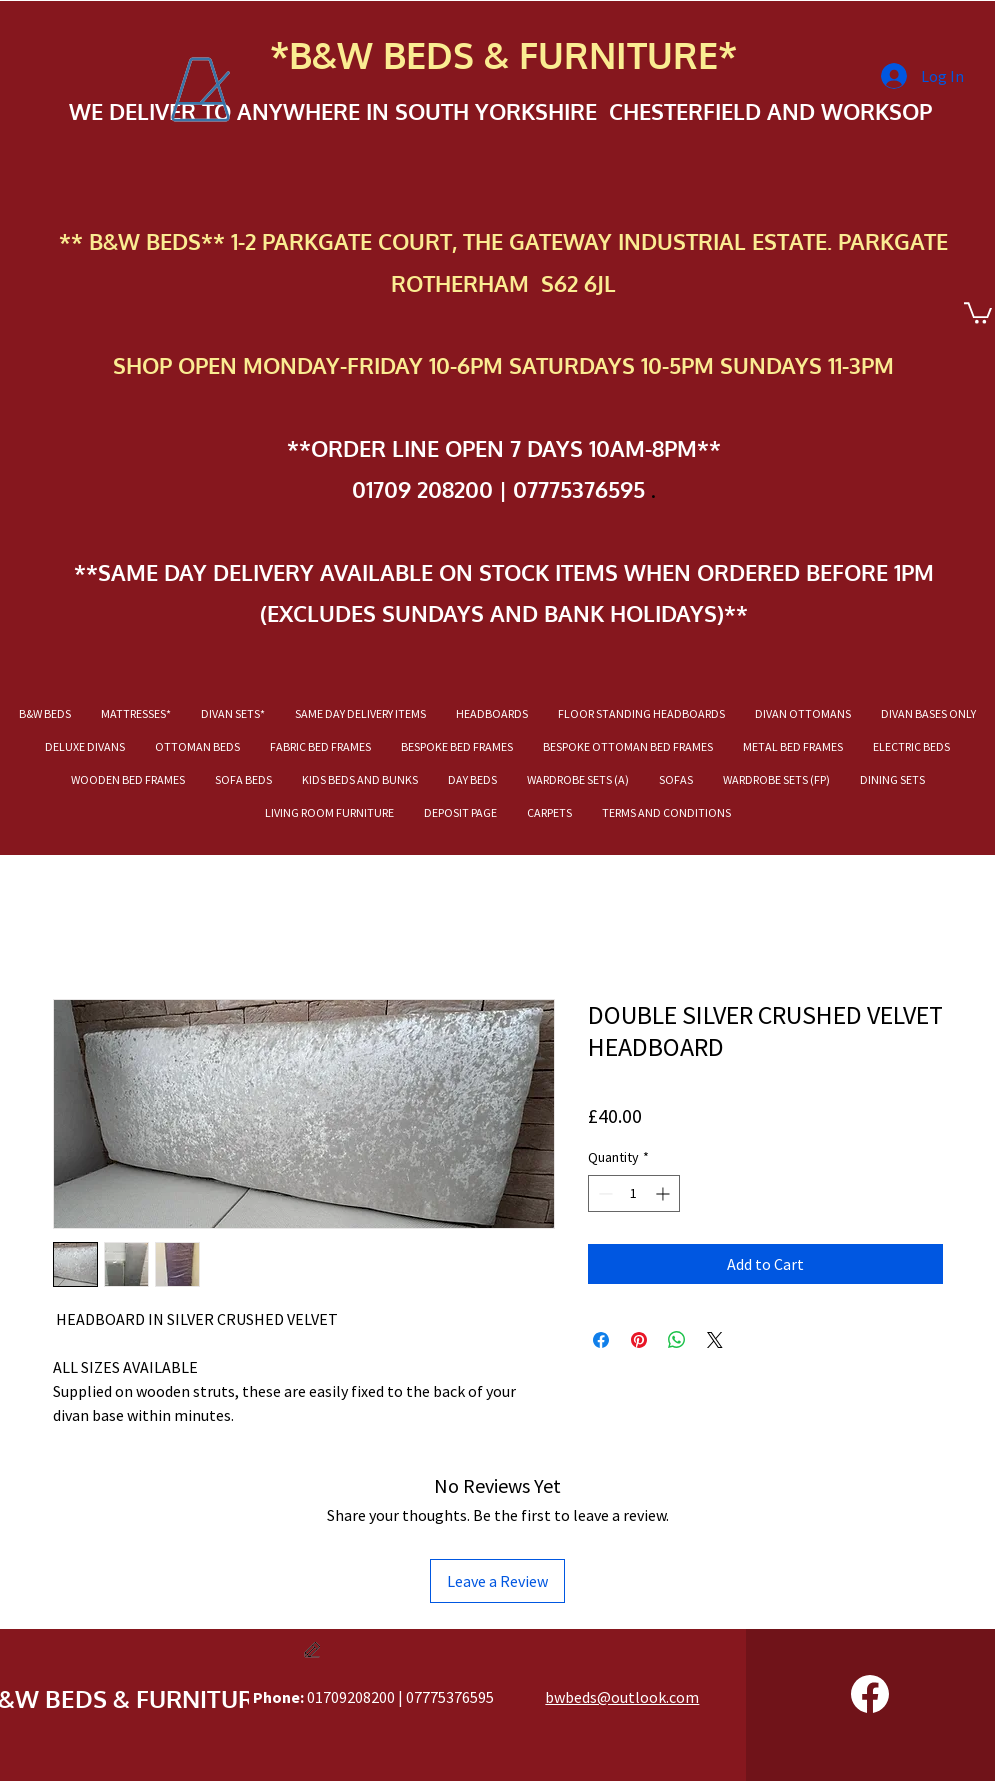 The height and width of the screenshot is (1781, 995). I want to click on access metronome or tempo settings, so click(200, 89).